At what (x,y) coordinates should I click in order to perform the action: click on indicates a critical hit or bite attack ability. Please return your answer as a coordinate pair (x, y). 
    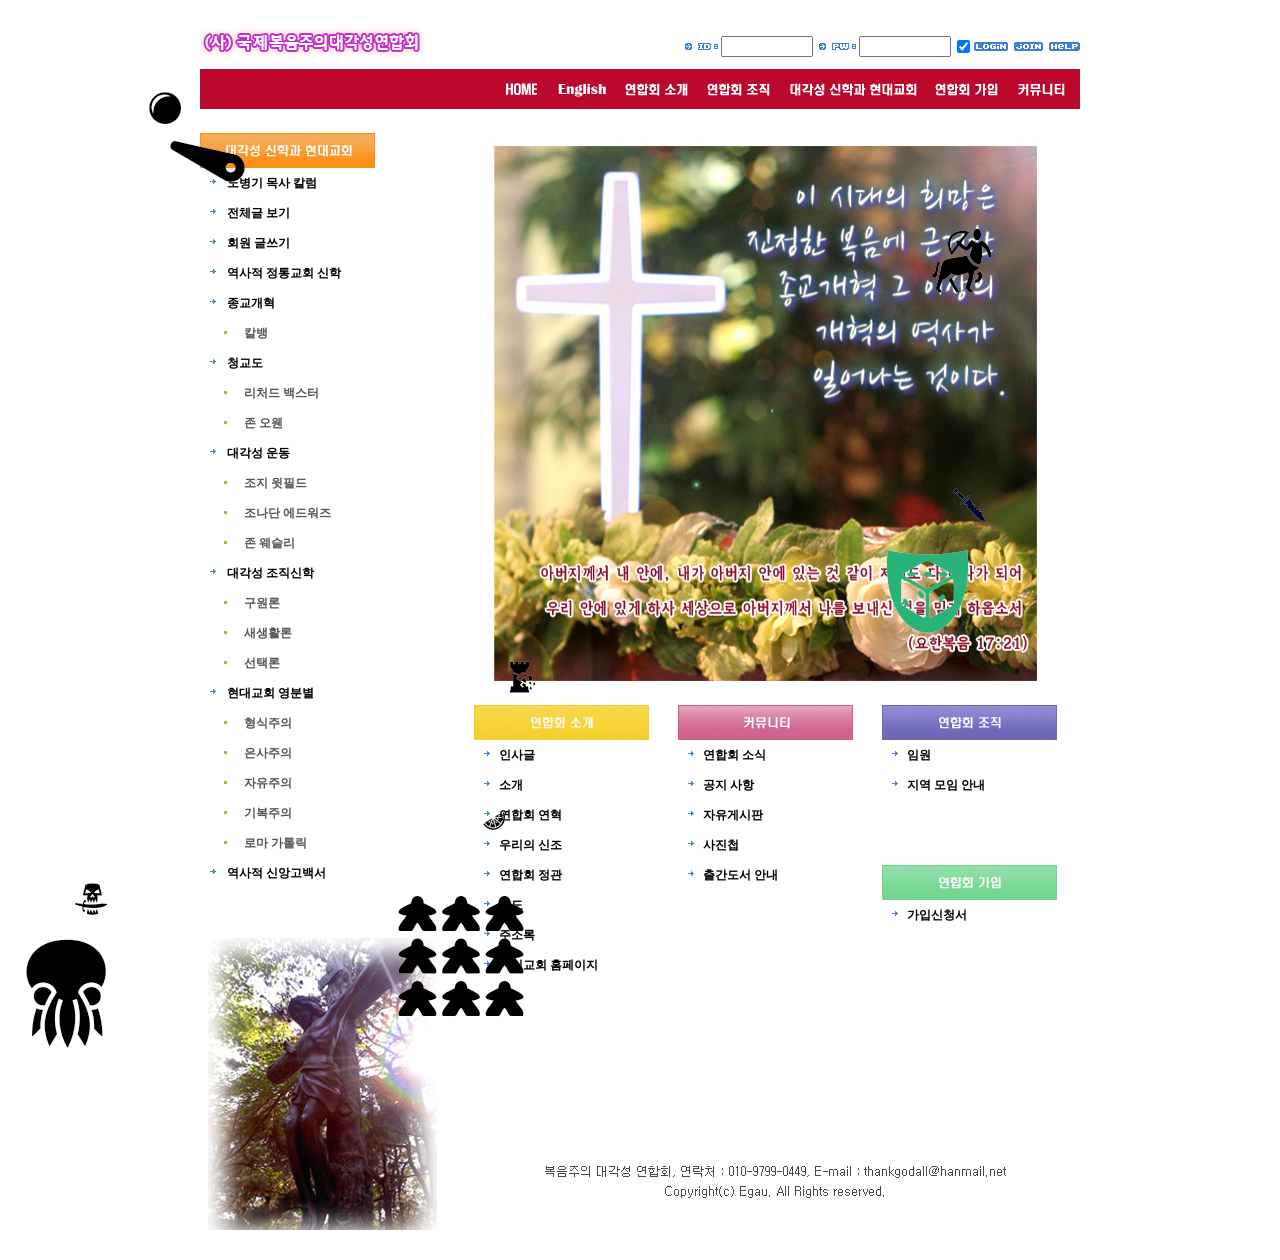
    Looking at the image, I should click on (91, 899).